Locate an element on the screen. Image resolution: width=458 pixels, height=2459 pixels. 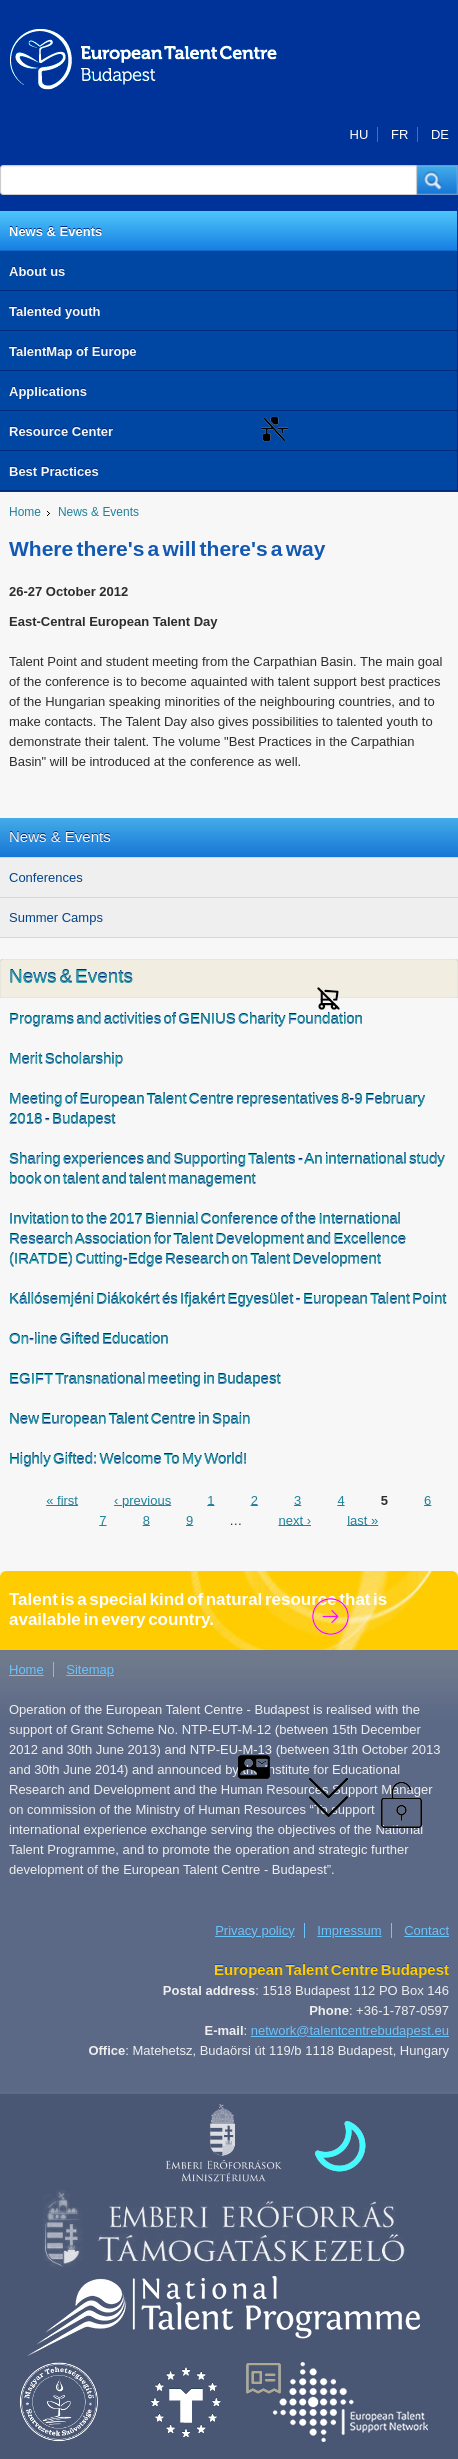
switch to dark mode is located at coordinates (339, 2145).